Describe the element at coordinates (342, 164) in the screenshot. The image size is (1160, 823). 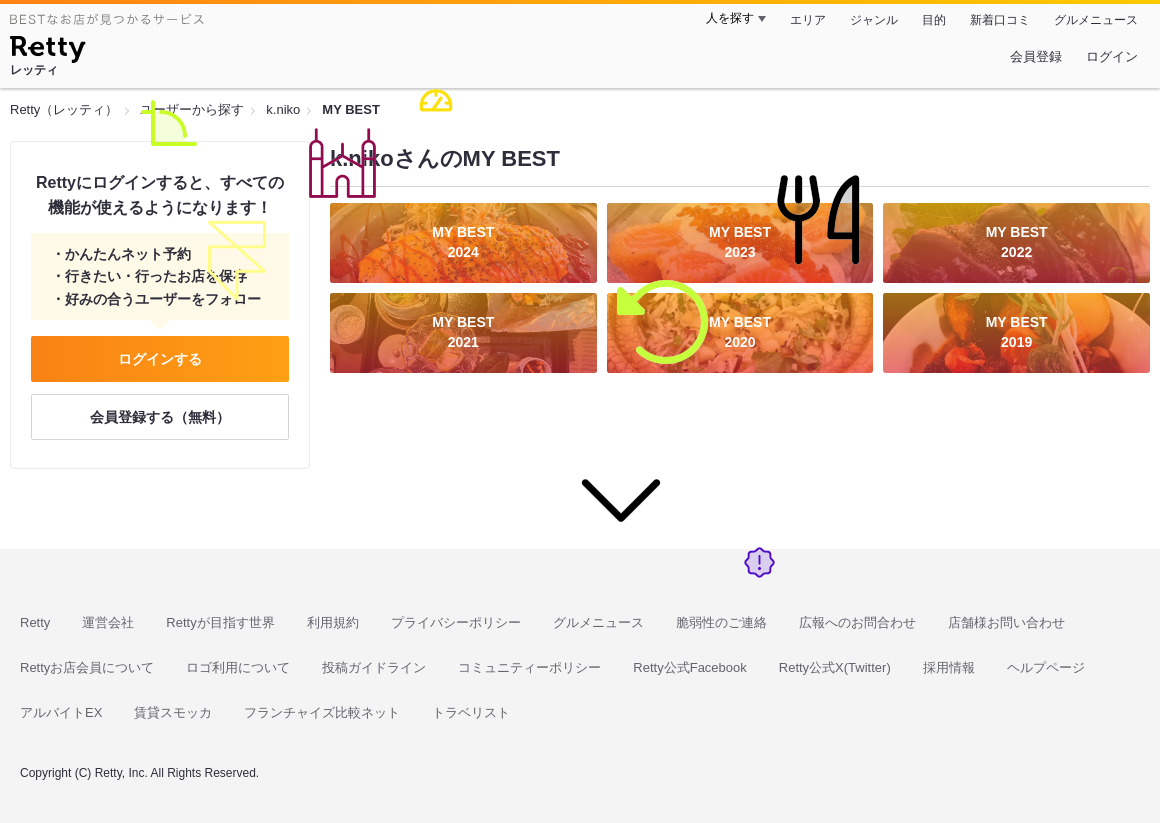
I see `locate nearby synagogues` at that location.